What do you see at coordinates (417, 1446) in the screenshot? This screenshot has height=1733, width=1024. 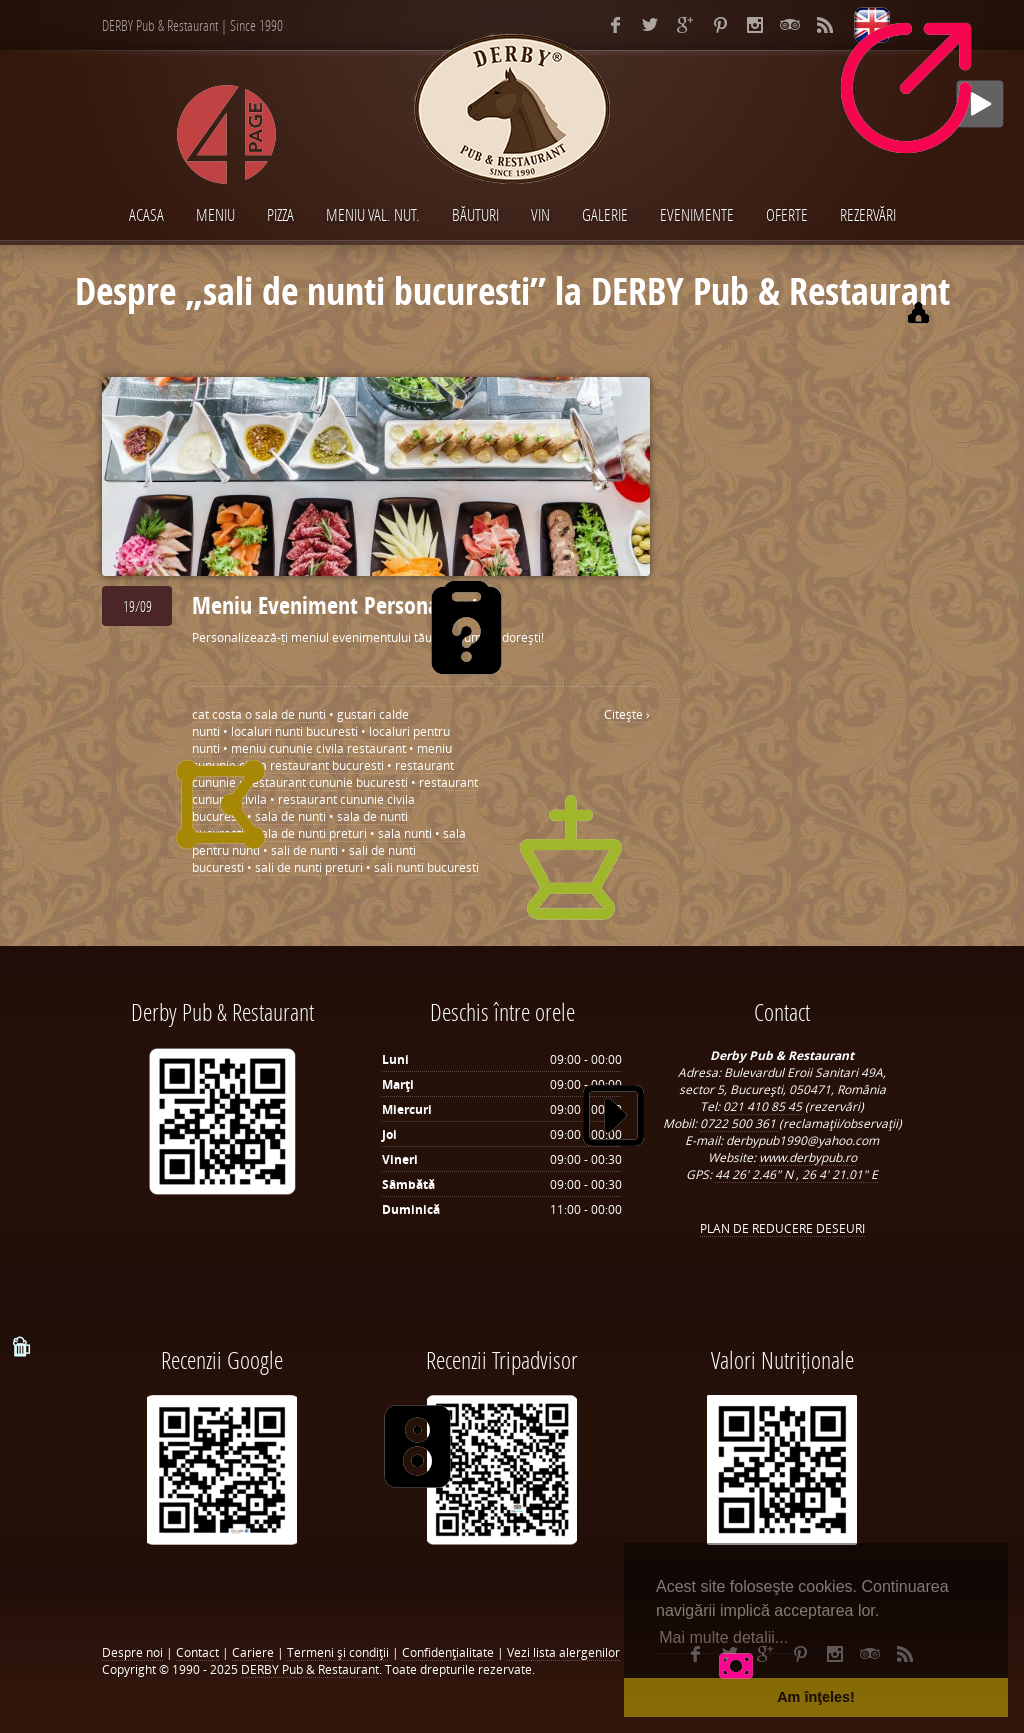 I see `adjust speaker or audio output settings` at bounding box center [417, 1446].